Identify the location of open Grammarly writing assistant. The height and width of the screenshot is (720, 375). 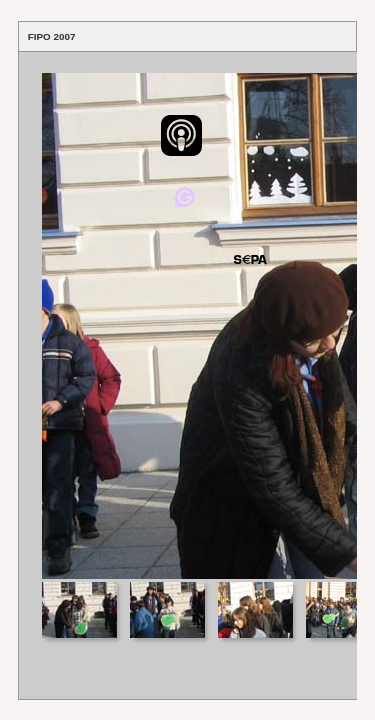
(185, 197).